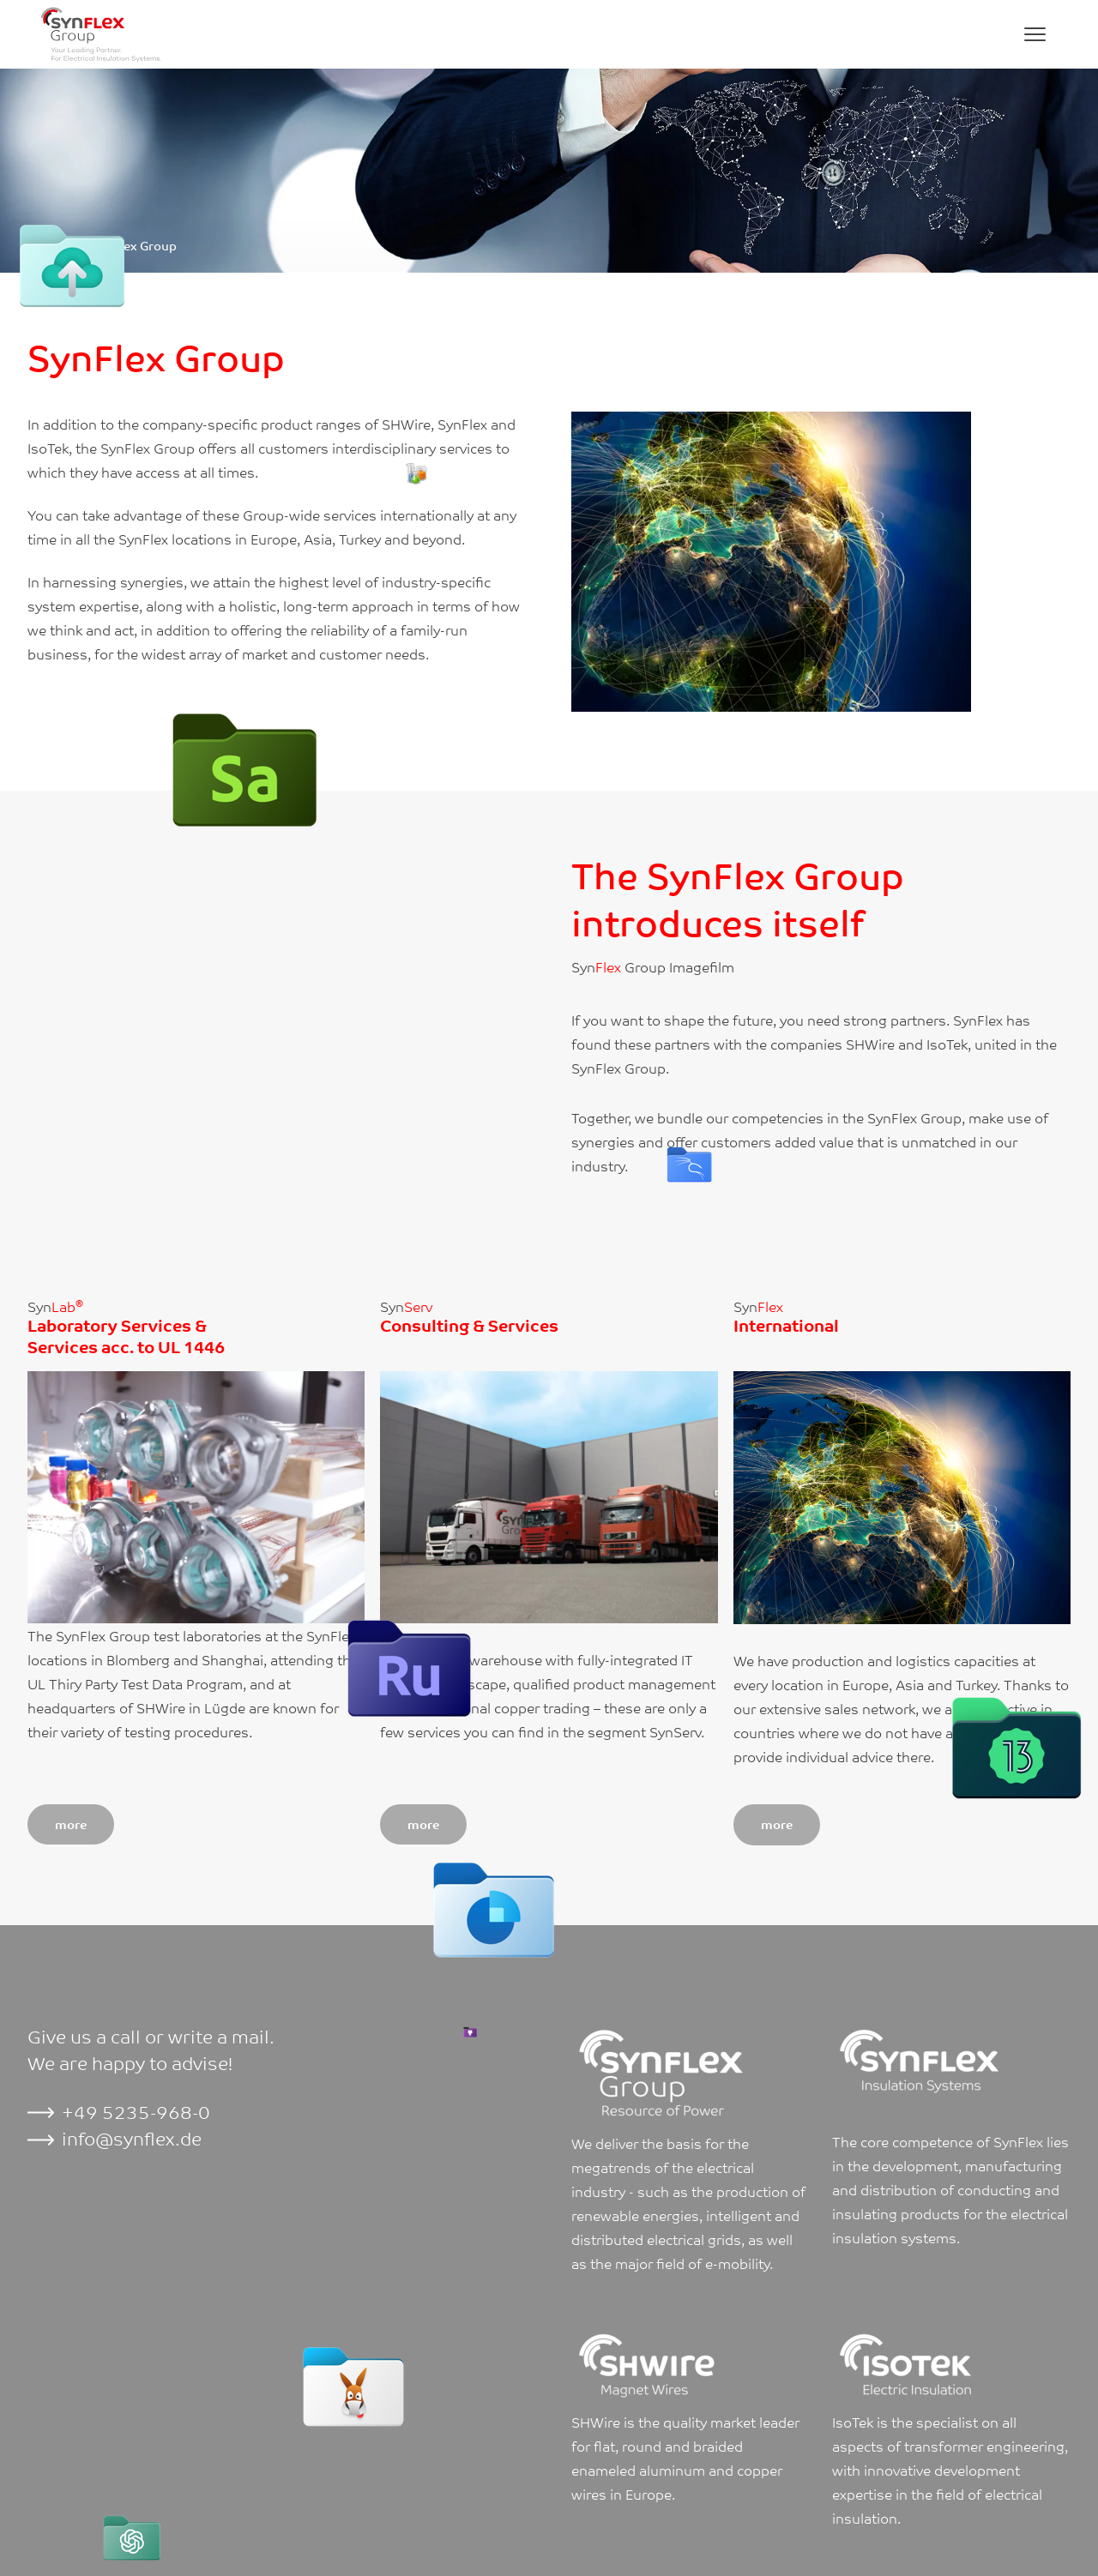  Describe the element at coordinates (493, 1913) in the screenshot. I see `open microsoft dynamics 365 sales folder` at that location.